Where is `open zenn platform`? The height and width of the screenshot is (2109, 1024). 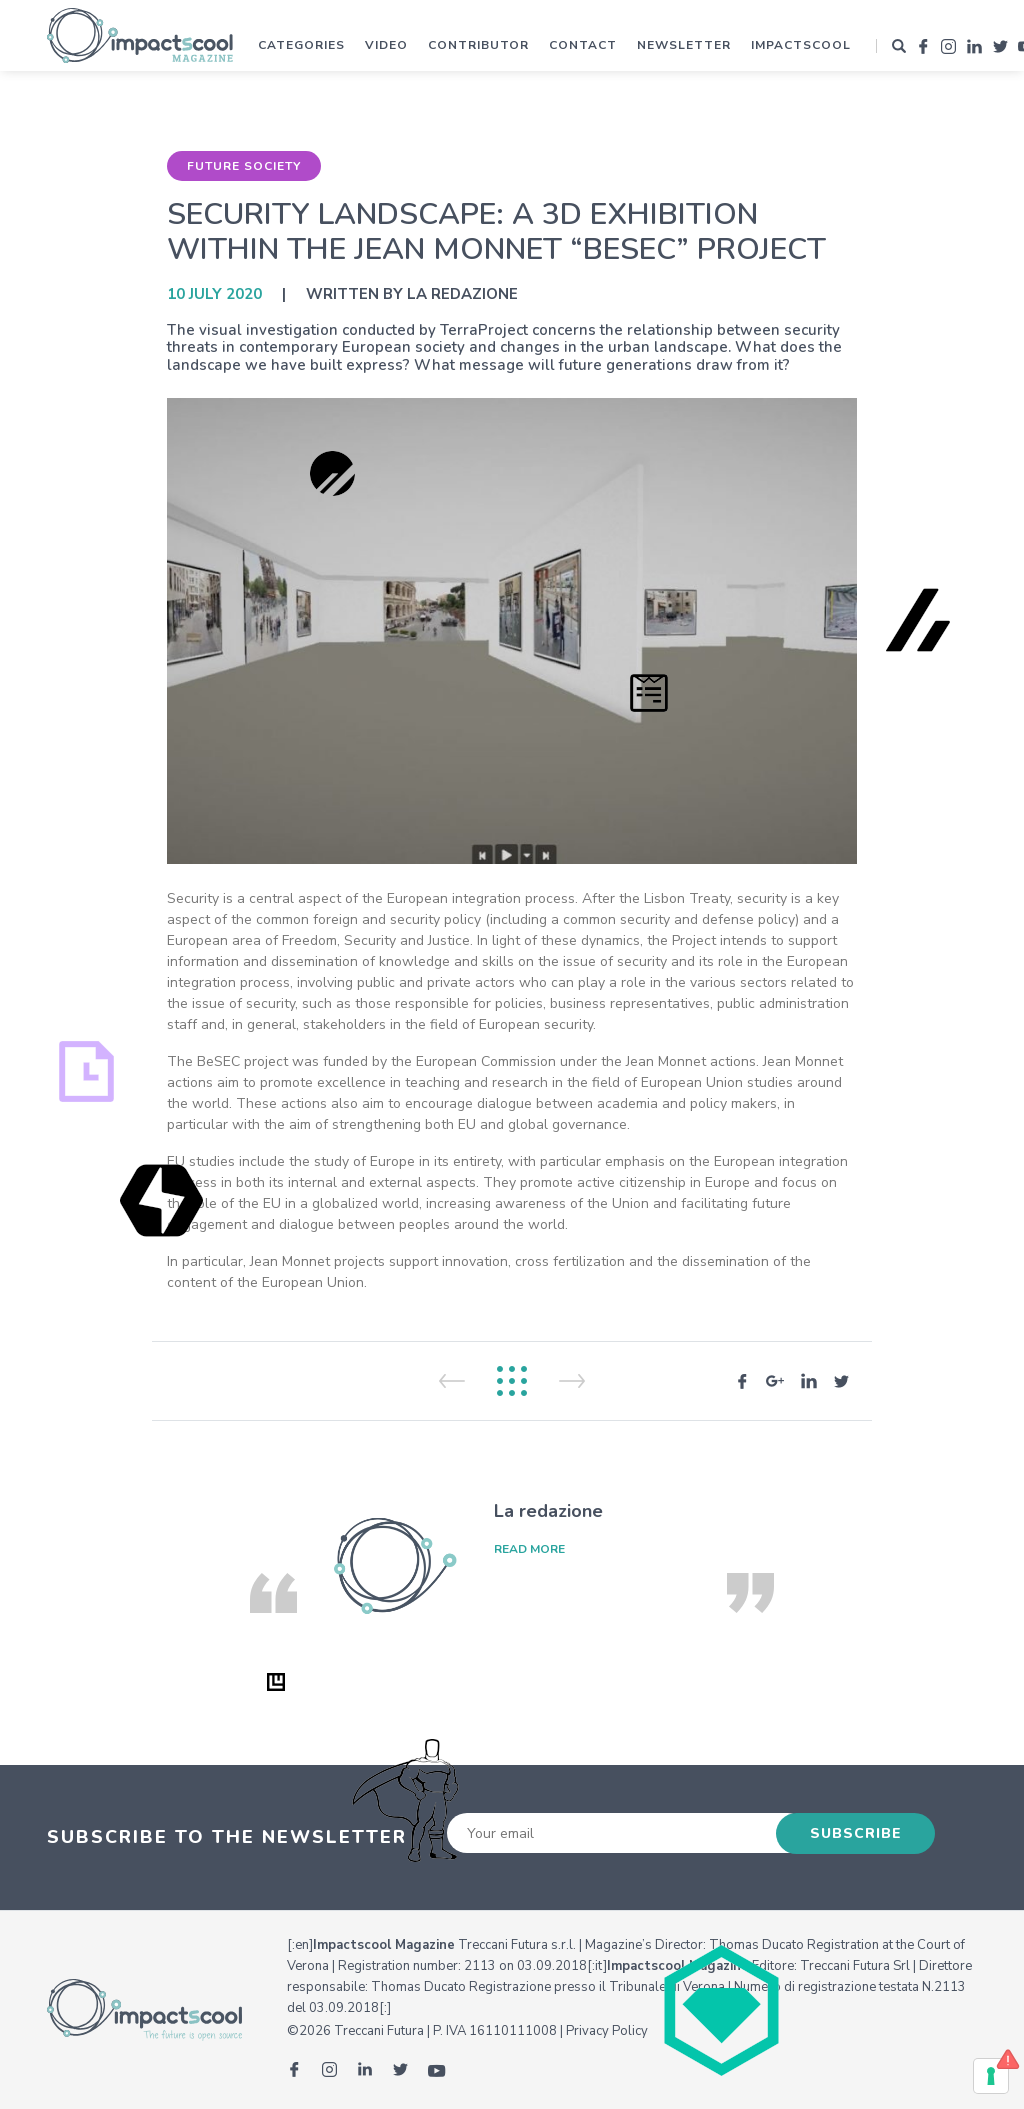 open zenn platform is located at coordinates (918, 620).